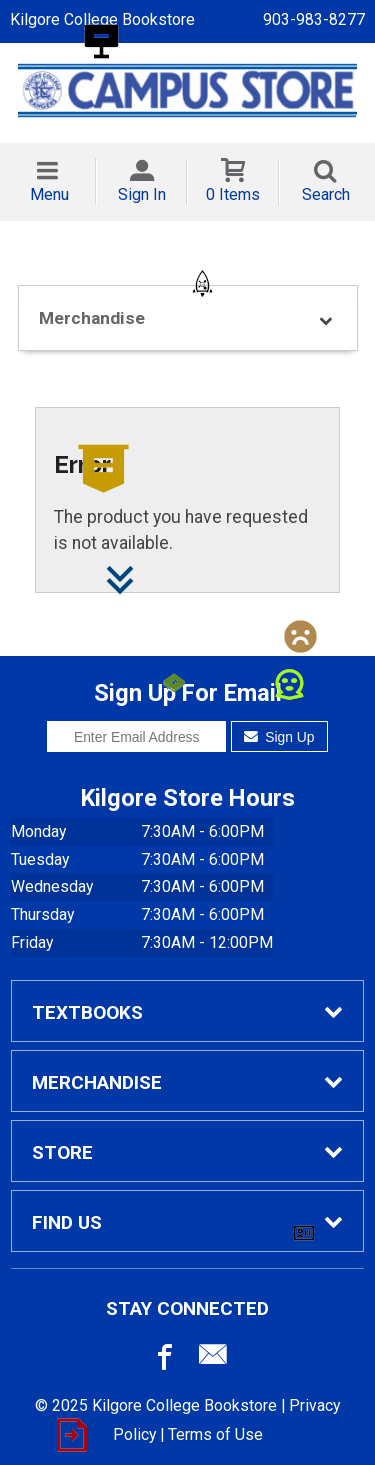 The height and width of the screenshot is (1465, 375). What do you see at coordinates (202, 283) in the screenshot?
I see `Apache RocketMQ logo` at bounding box center [202, 283].